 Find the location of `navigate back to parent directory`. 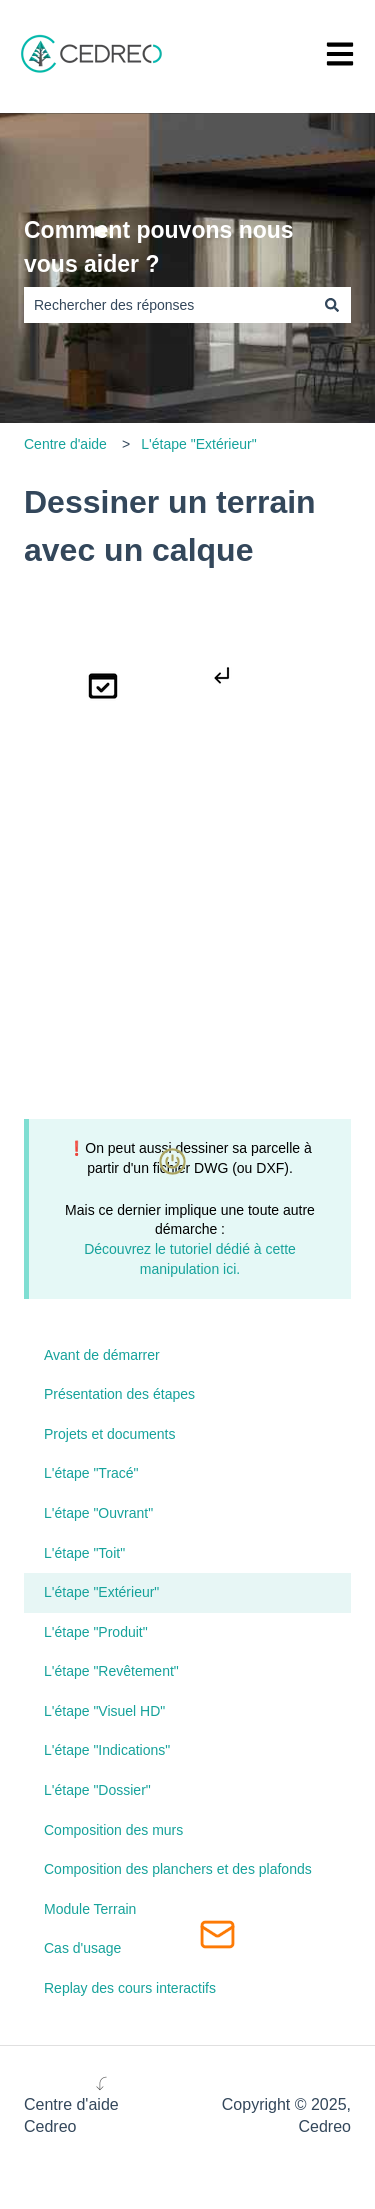

navigate back to parent directory is located at coordinates (221, 675).